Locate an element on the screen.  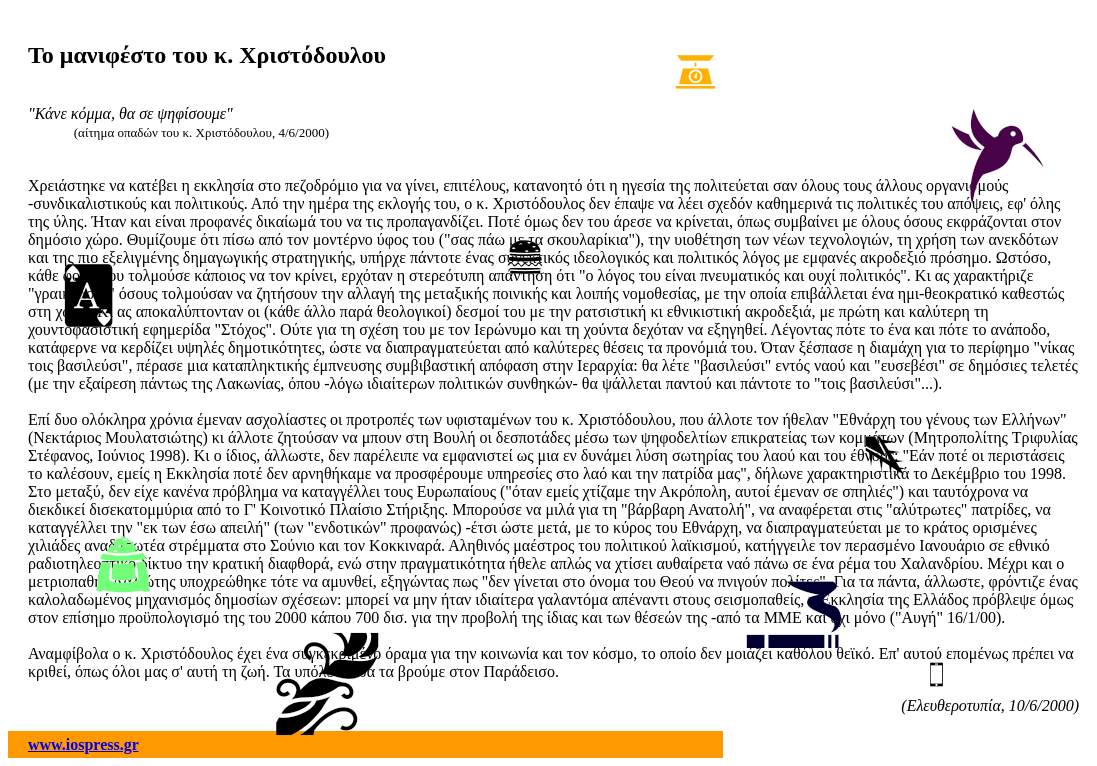
access card games or solitaire is located at coordinates (88, 295).